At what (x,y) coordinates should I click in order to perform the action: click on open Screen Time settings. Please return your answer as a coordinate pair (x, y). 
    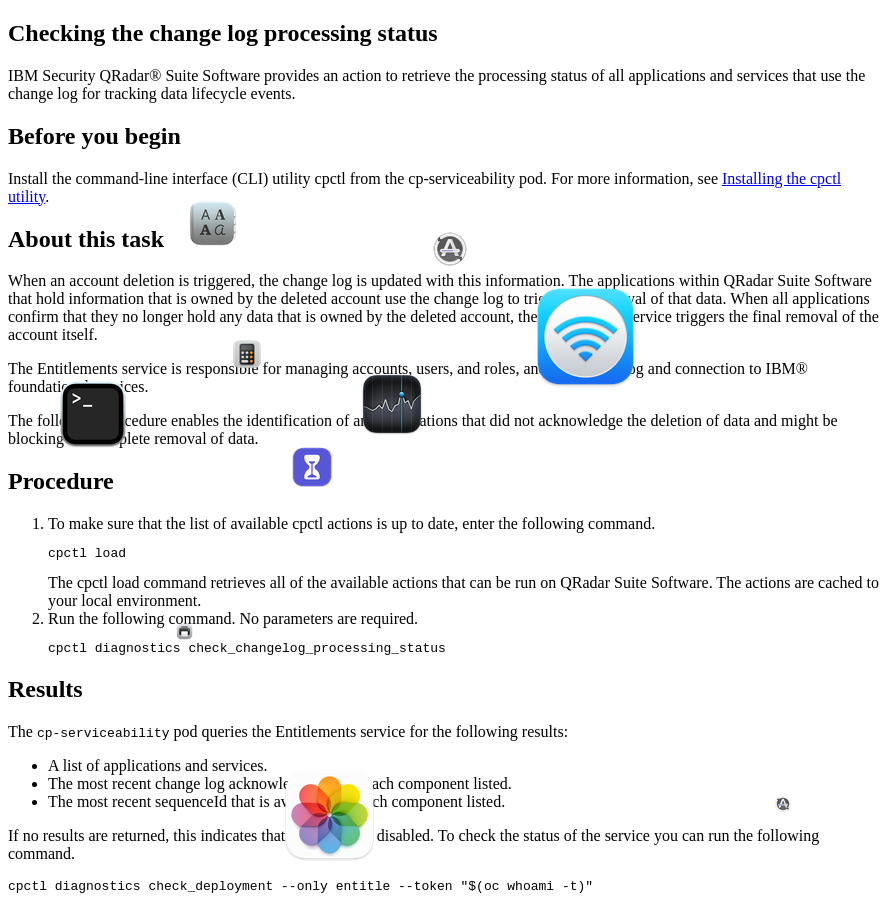
    Looking at the image, I should click on (312, 467).